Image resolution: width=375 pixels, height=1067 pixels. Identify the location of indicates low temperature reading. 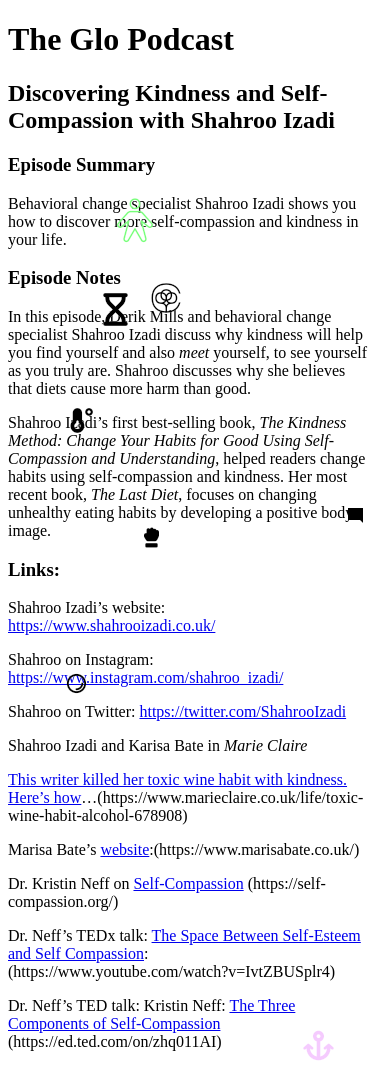
(80, 420).